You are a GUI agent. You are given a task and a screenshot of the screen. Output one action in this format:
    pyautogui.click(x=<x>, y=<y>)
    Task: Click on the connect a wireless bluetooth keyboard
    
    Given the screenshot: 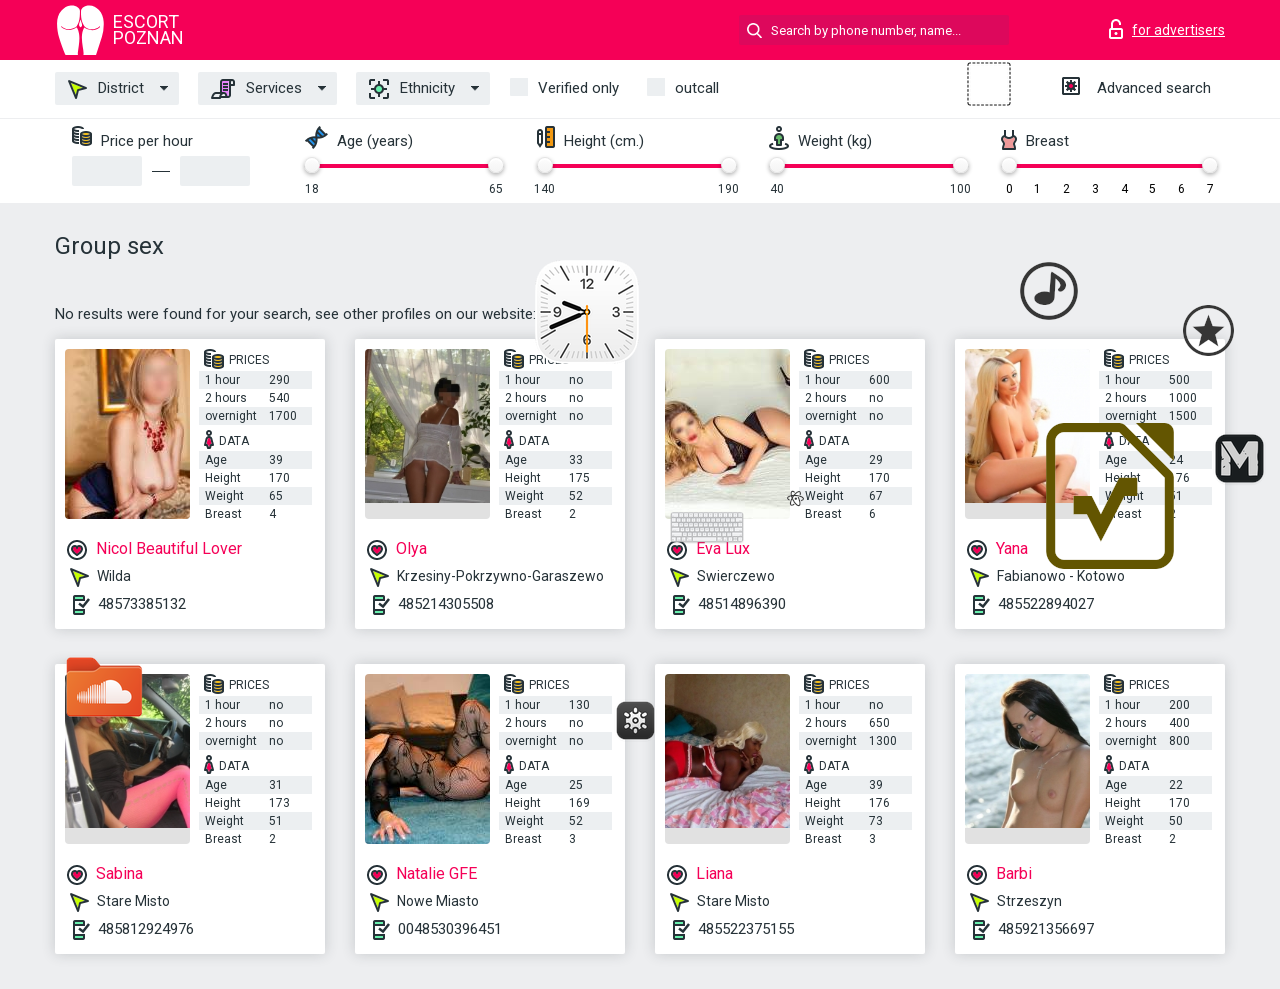 What is the action you would take?
    pyautogui.click(x=707, y=527)
    